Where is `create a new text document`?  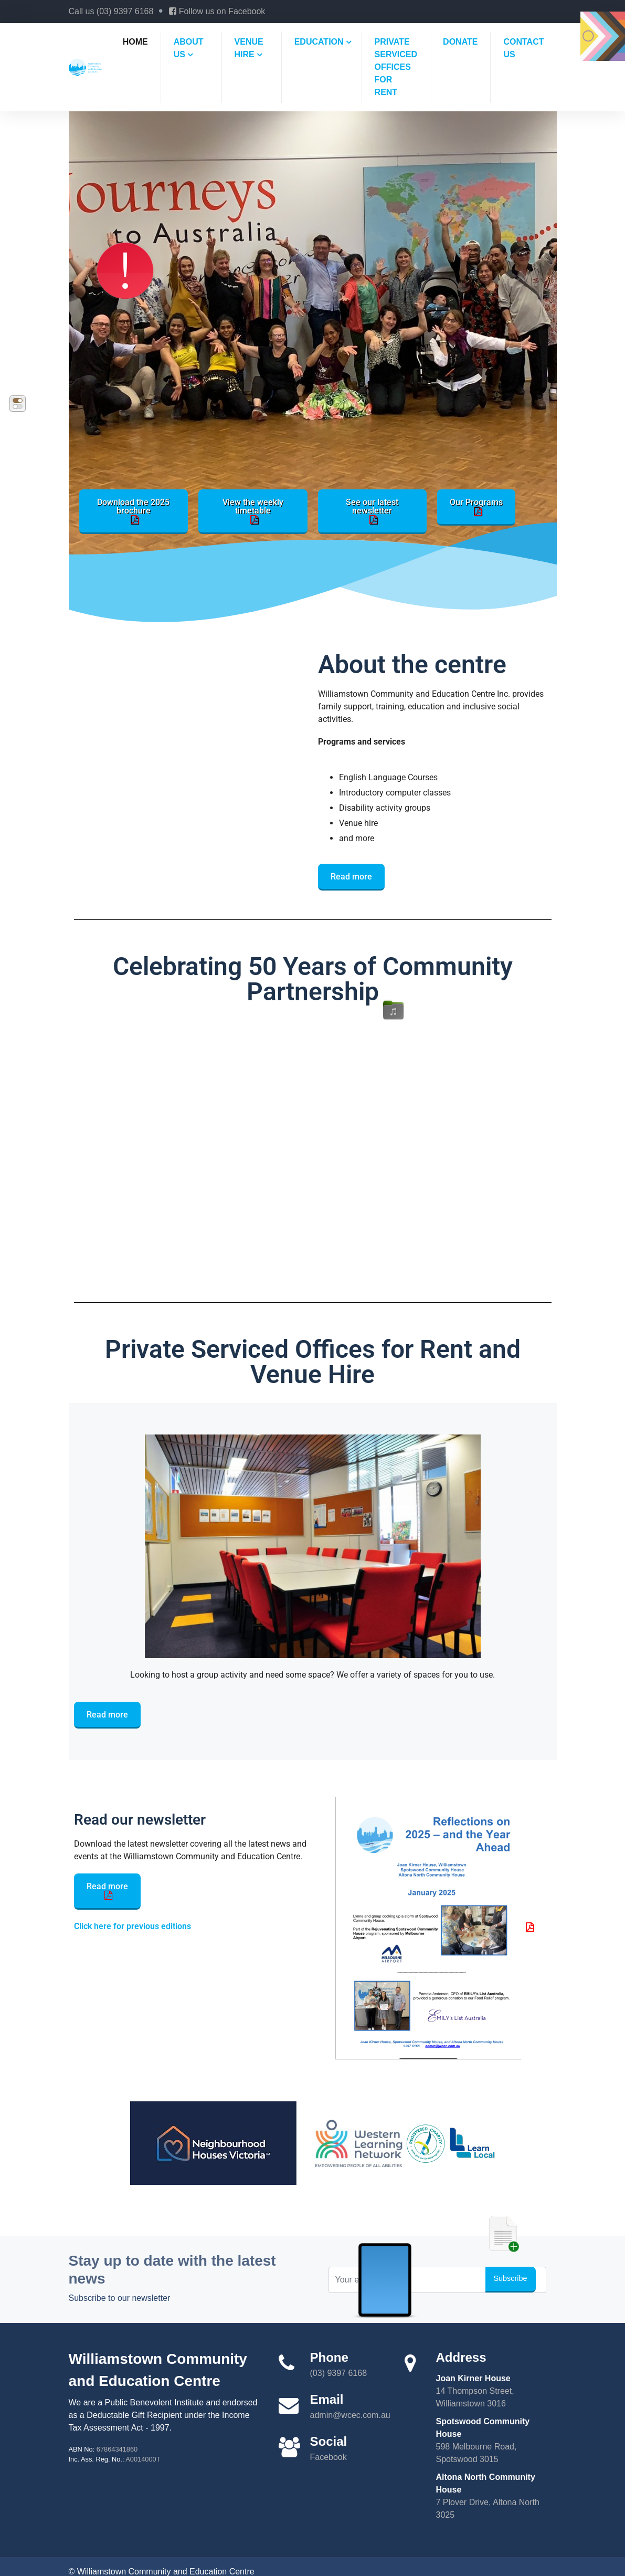 create a new text document is located at coordinates (503, 2233).